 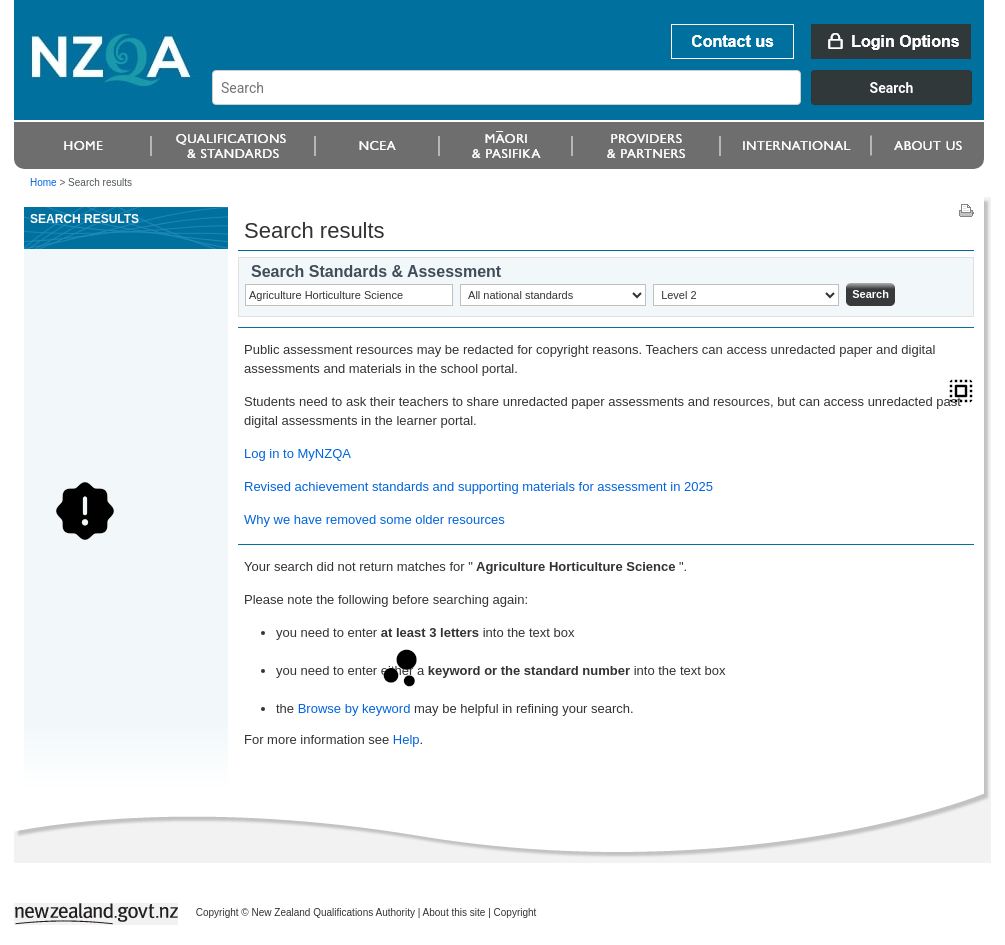 What do you see at coordinates (961, 391) in the screenshot?
I see `select all items in a list or view` at bounding box center [961, 391].